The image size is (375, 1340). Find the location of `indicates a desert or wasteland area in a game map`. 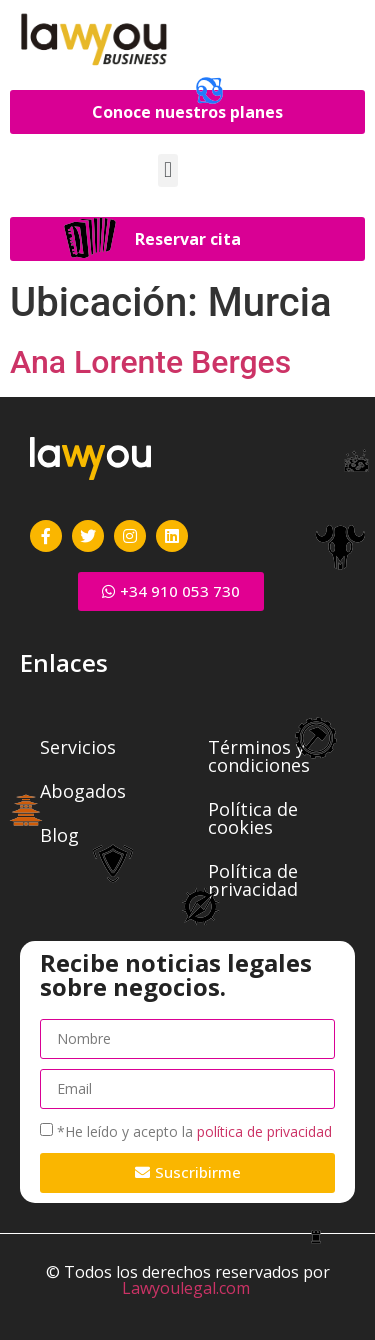

indicates a desert or wasteland area in a game map is located at coordinates (340, 545).